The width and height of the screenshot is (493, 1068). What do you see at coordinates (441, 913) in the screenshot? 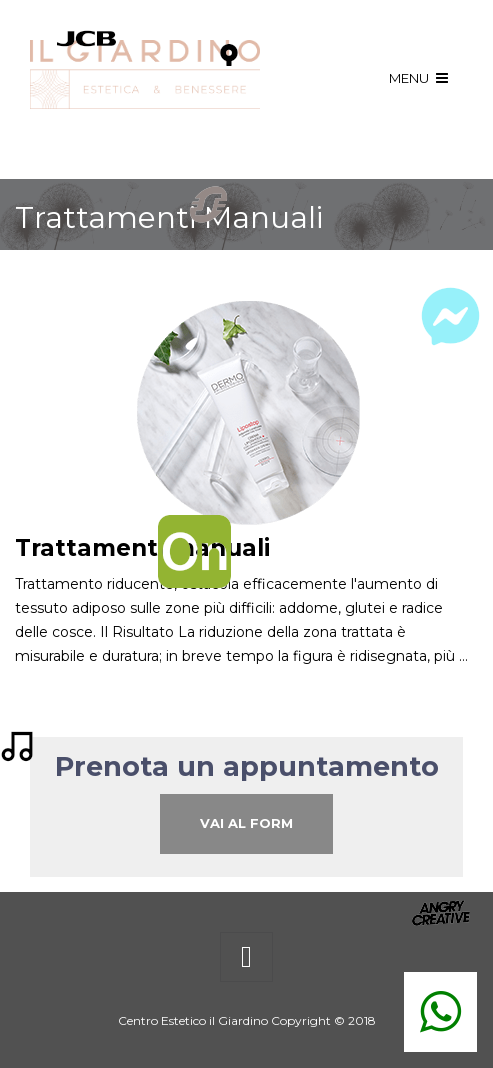
I see `Angry Creative company logo` at bounding box center [441, 913].